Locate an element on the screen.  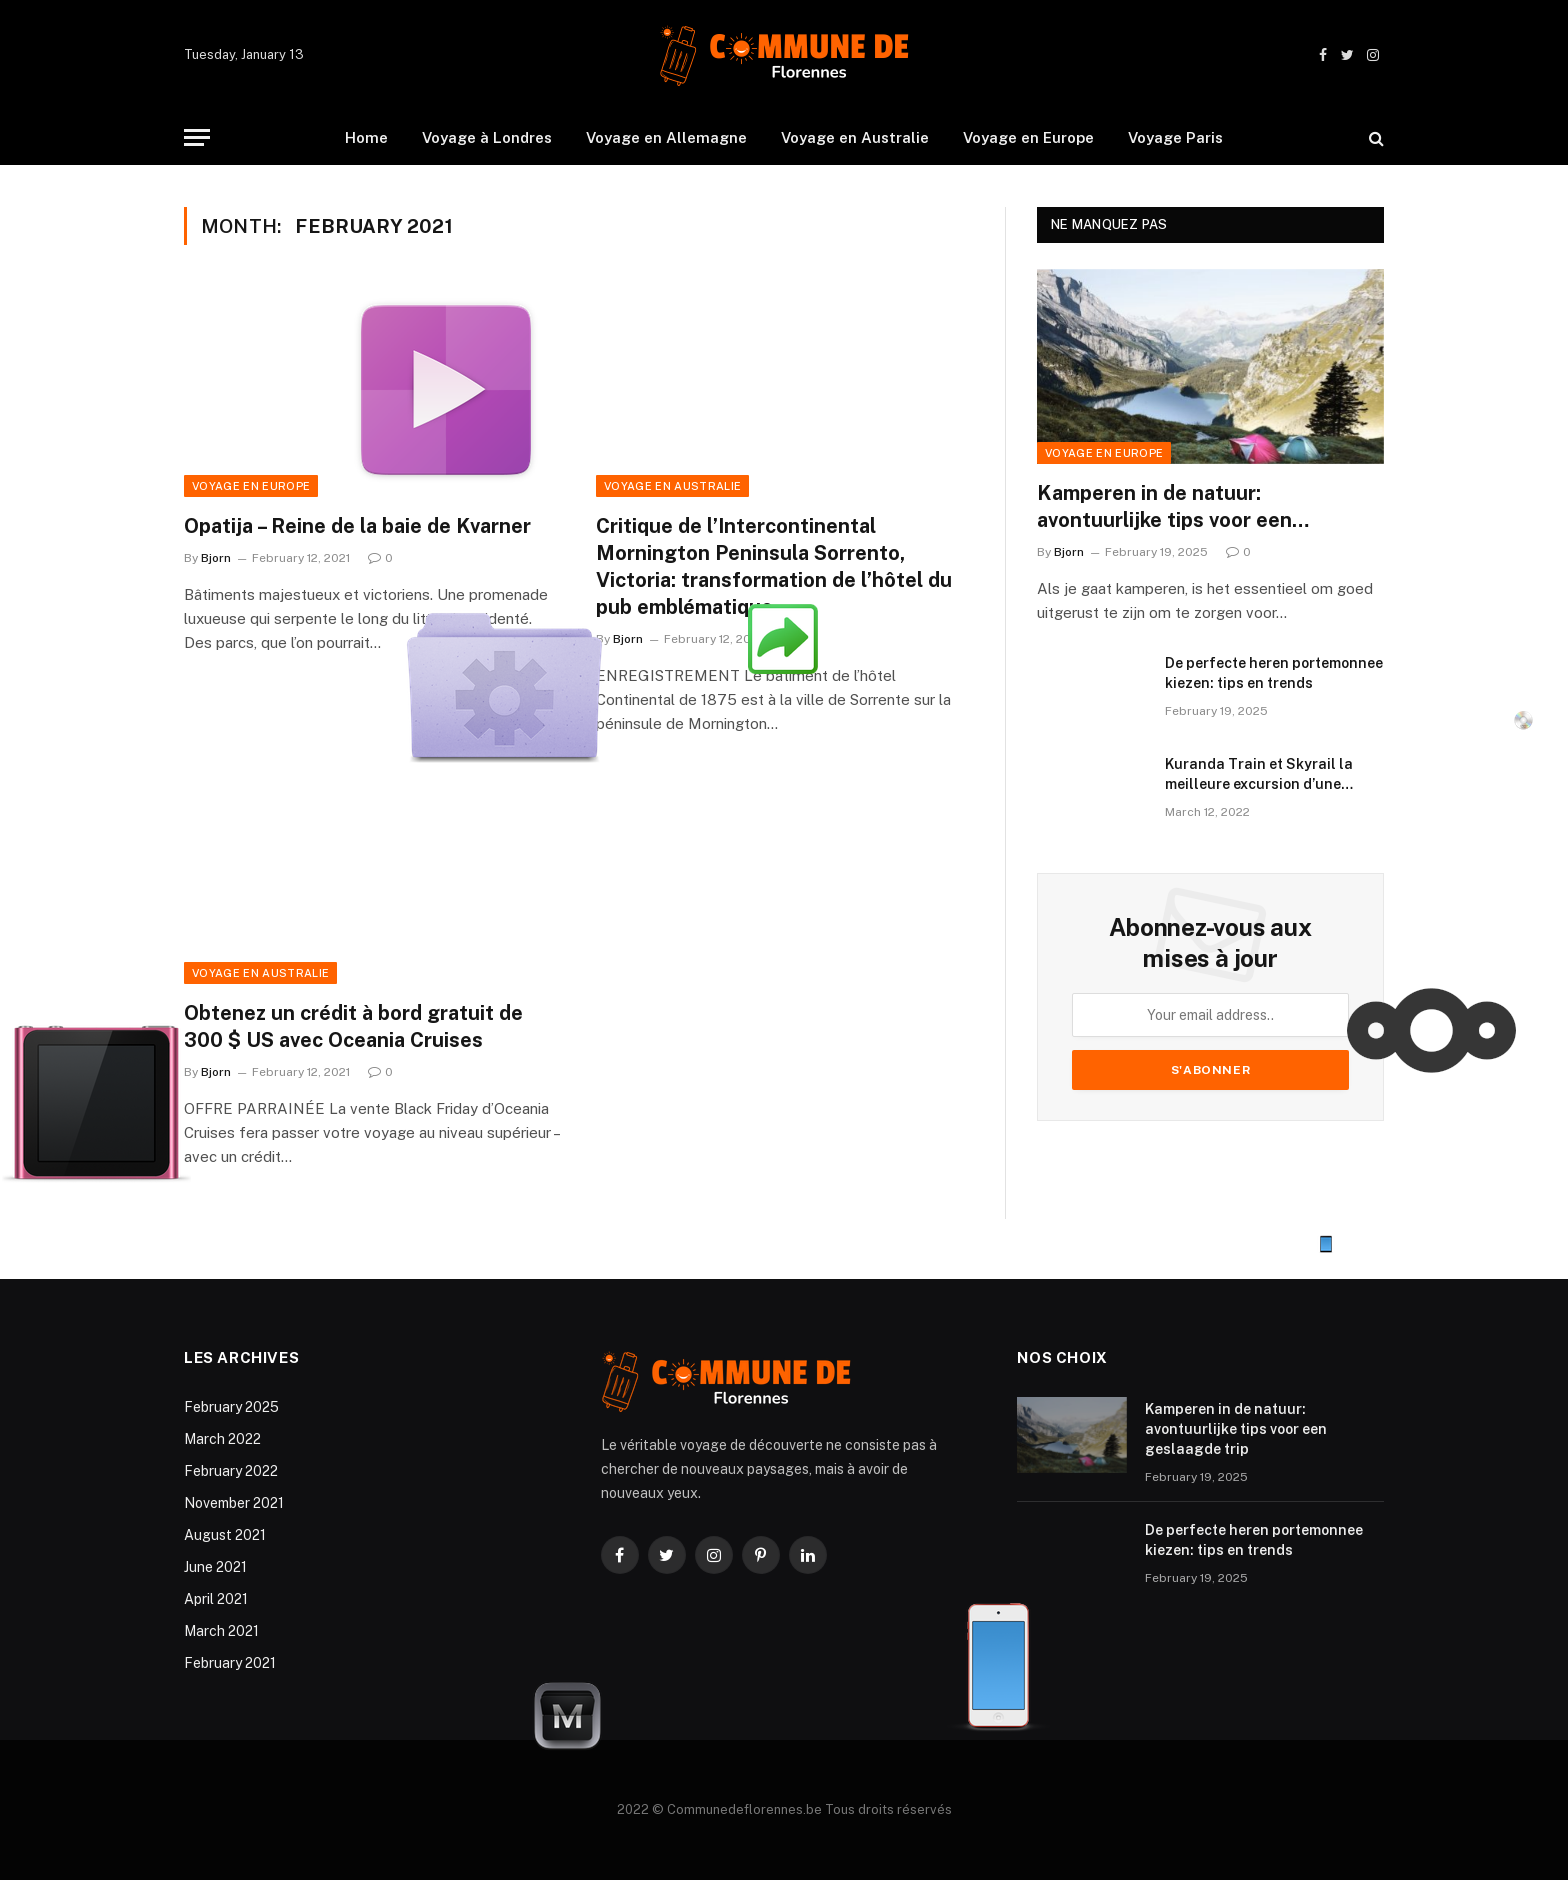
indicates a shared file or folder is located at coordinates (837, 584).